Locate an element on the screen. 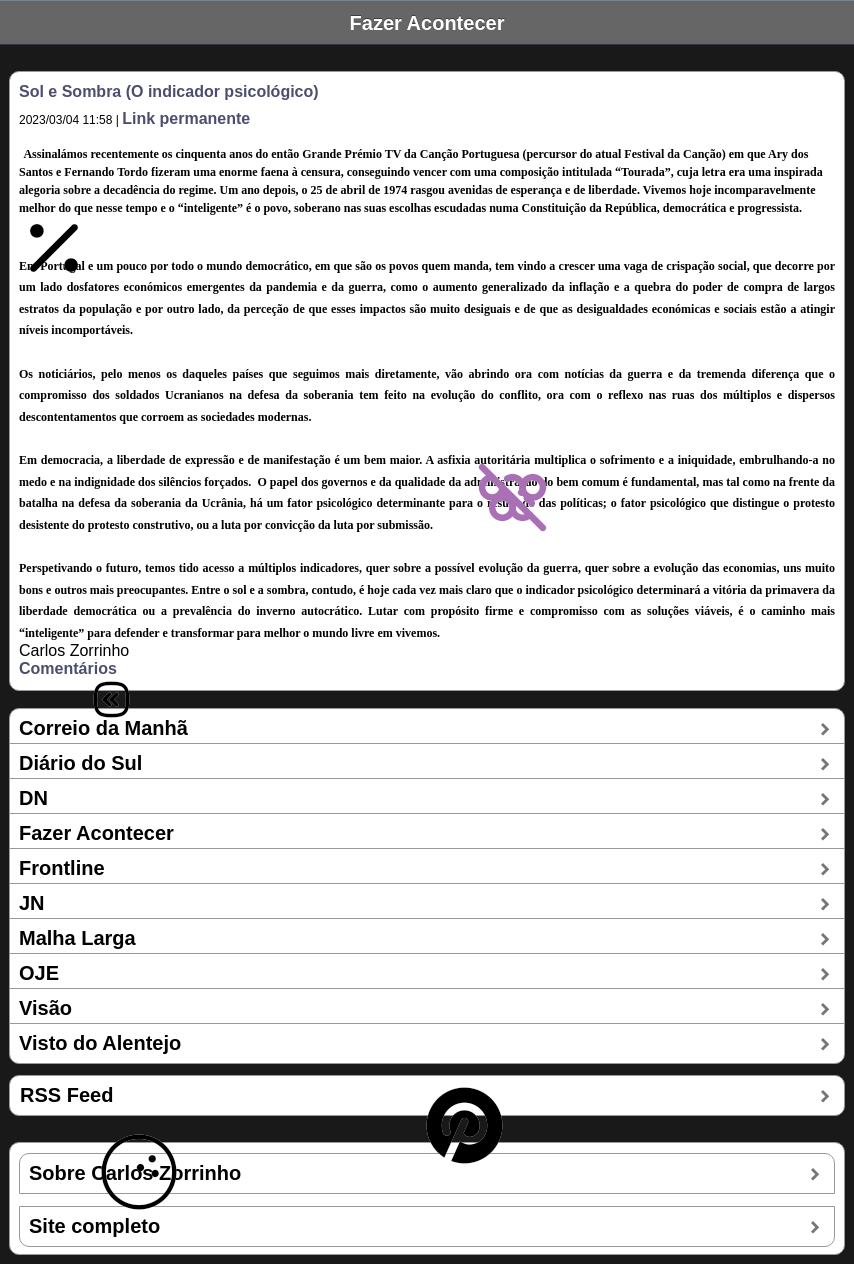 The height and width of the screenshot is (1264, 854). access bowling or sports games is located at coordinates (139, 1172).